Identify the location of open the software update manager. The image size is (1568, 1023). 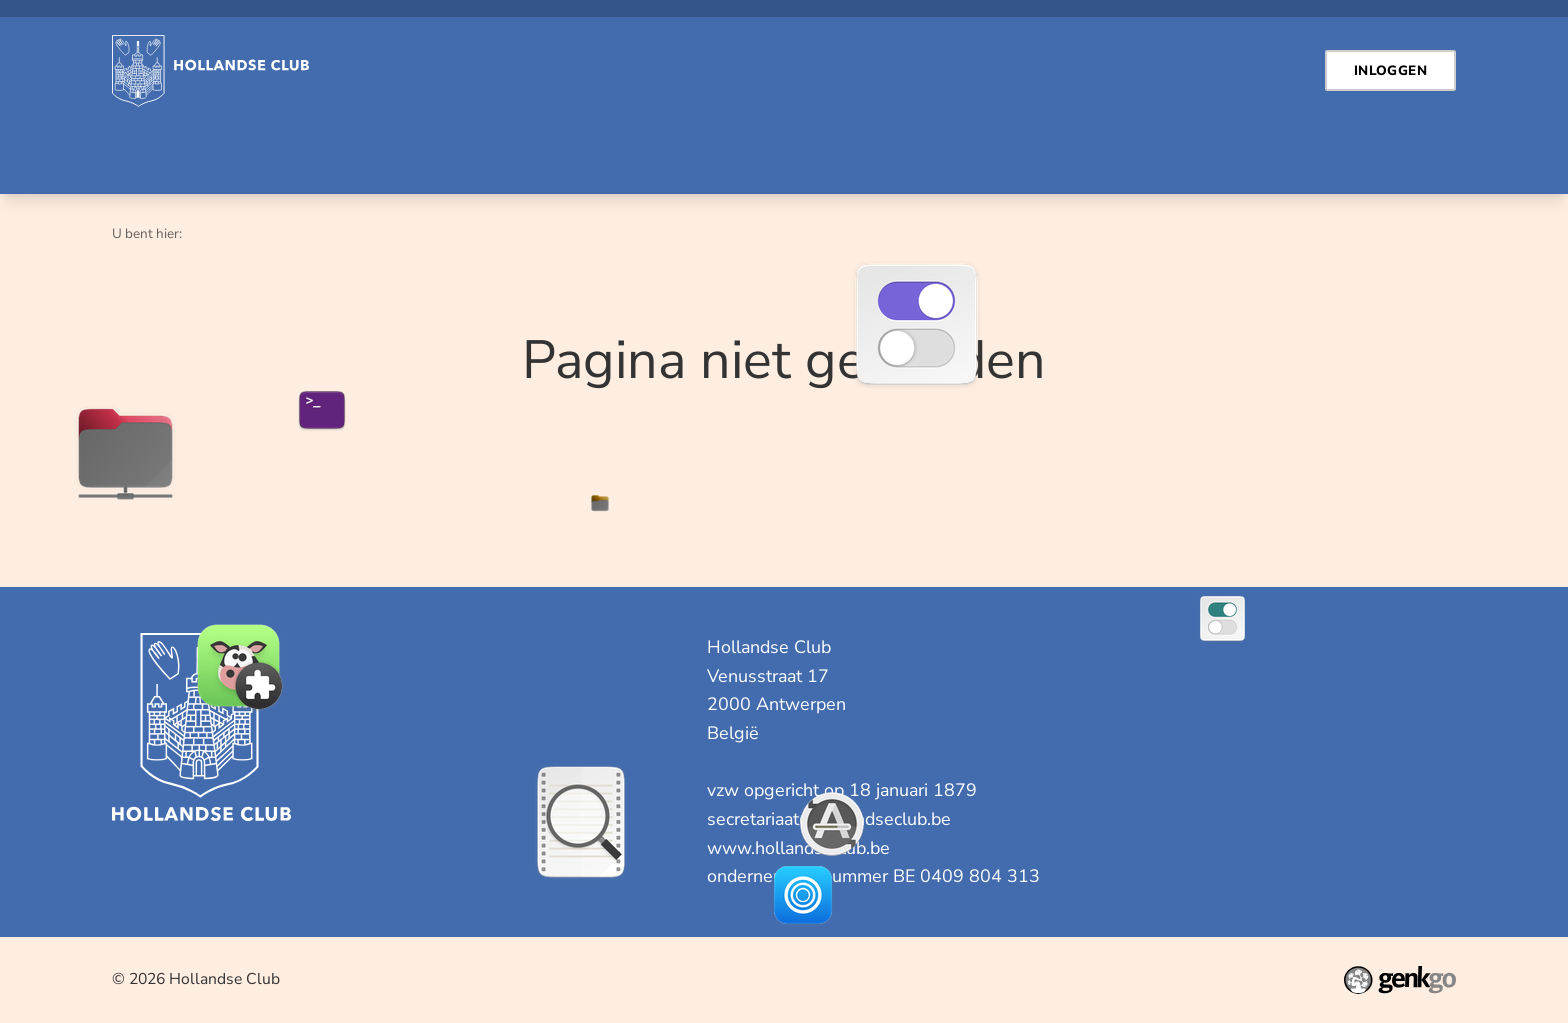
(832, 824).